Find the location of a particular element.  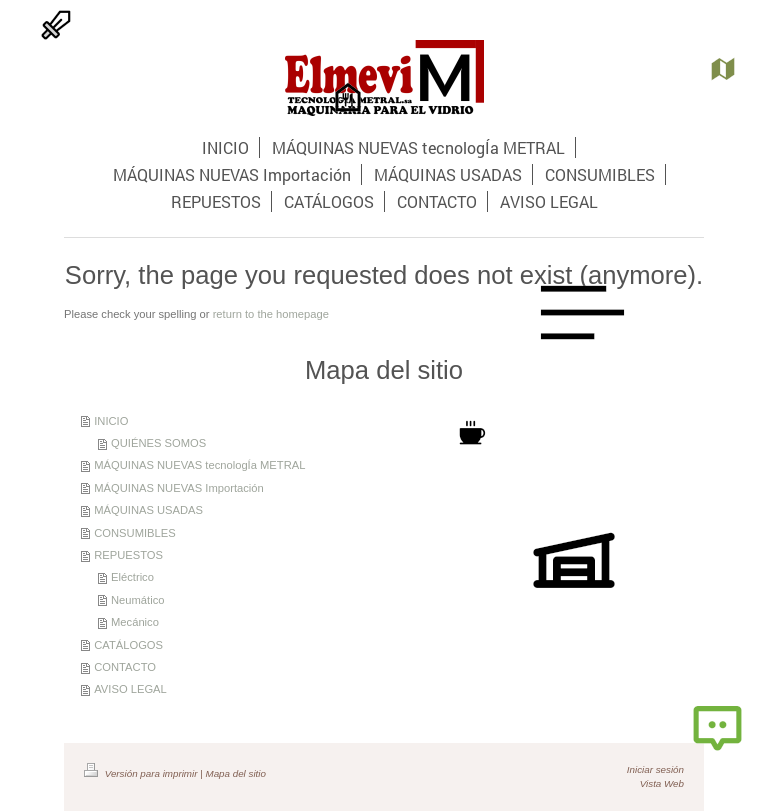

open chat or messaging is located at coordinates (717, 726).